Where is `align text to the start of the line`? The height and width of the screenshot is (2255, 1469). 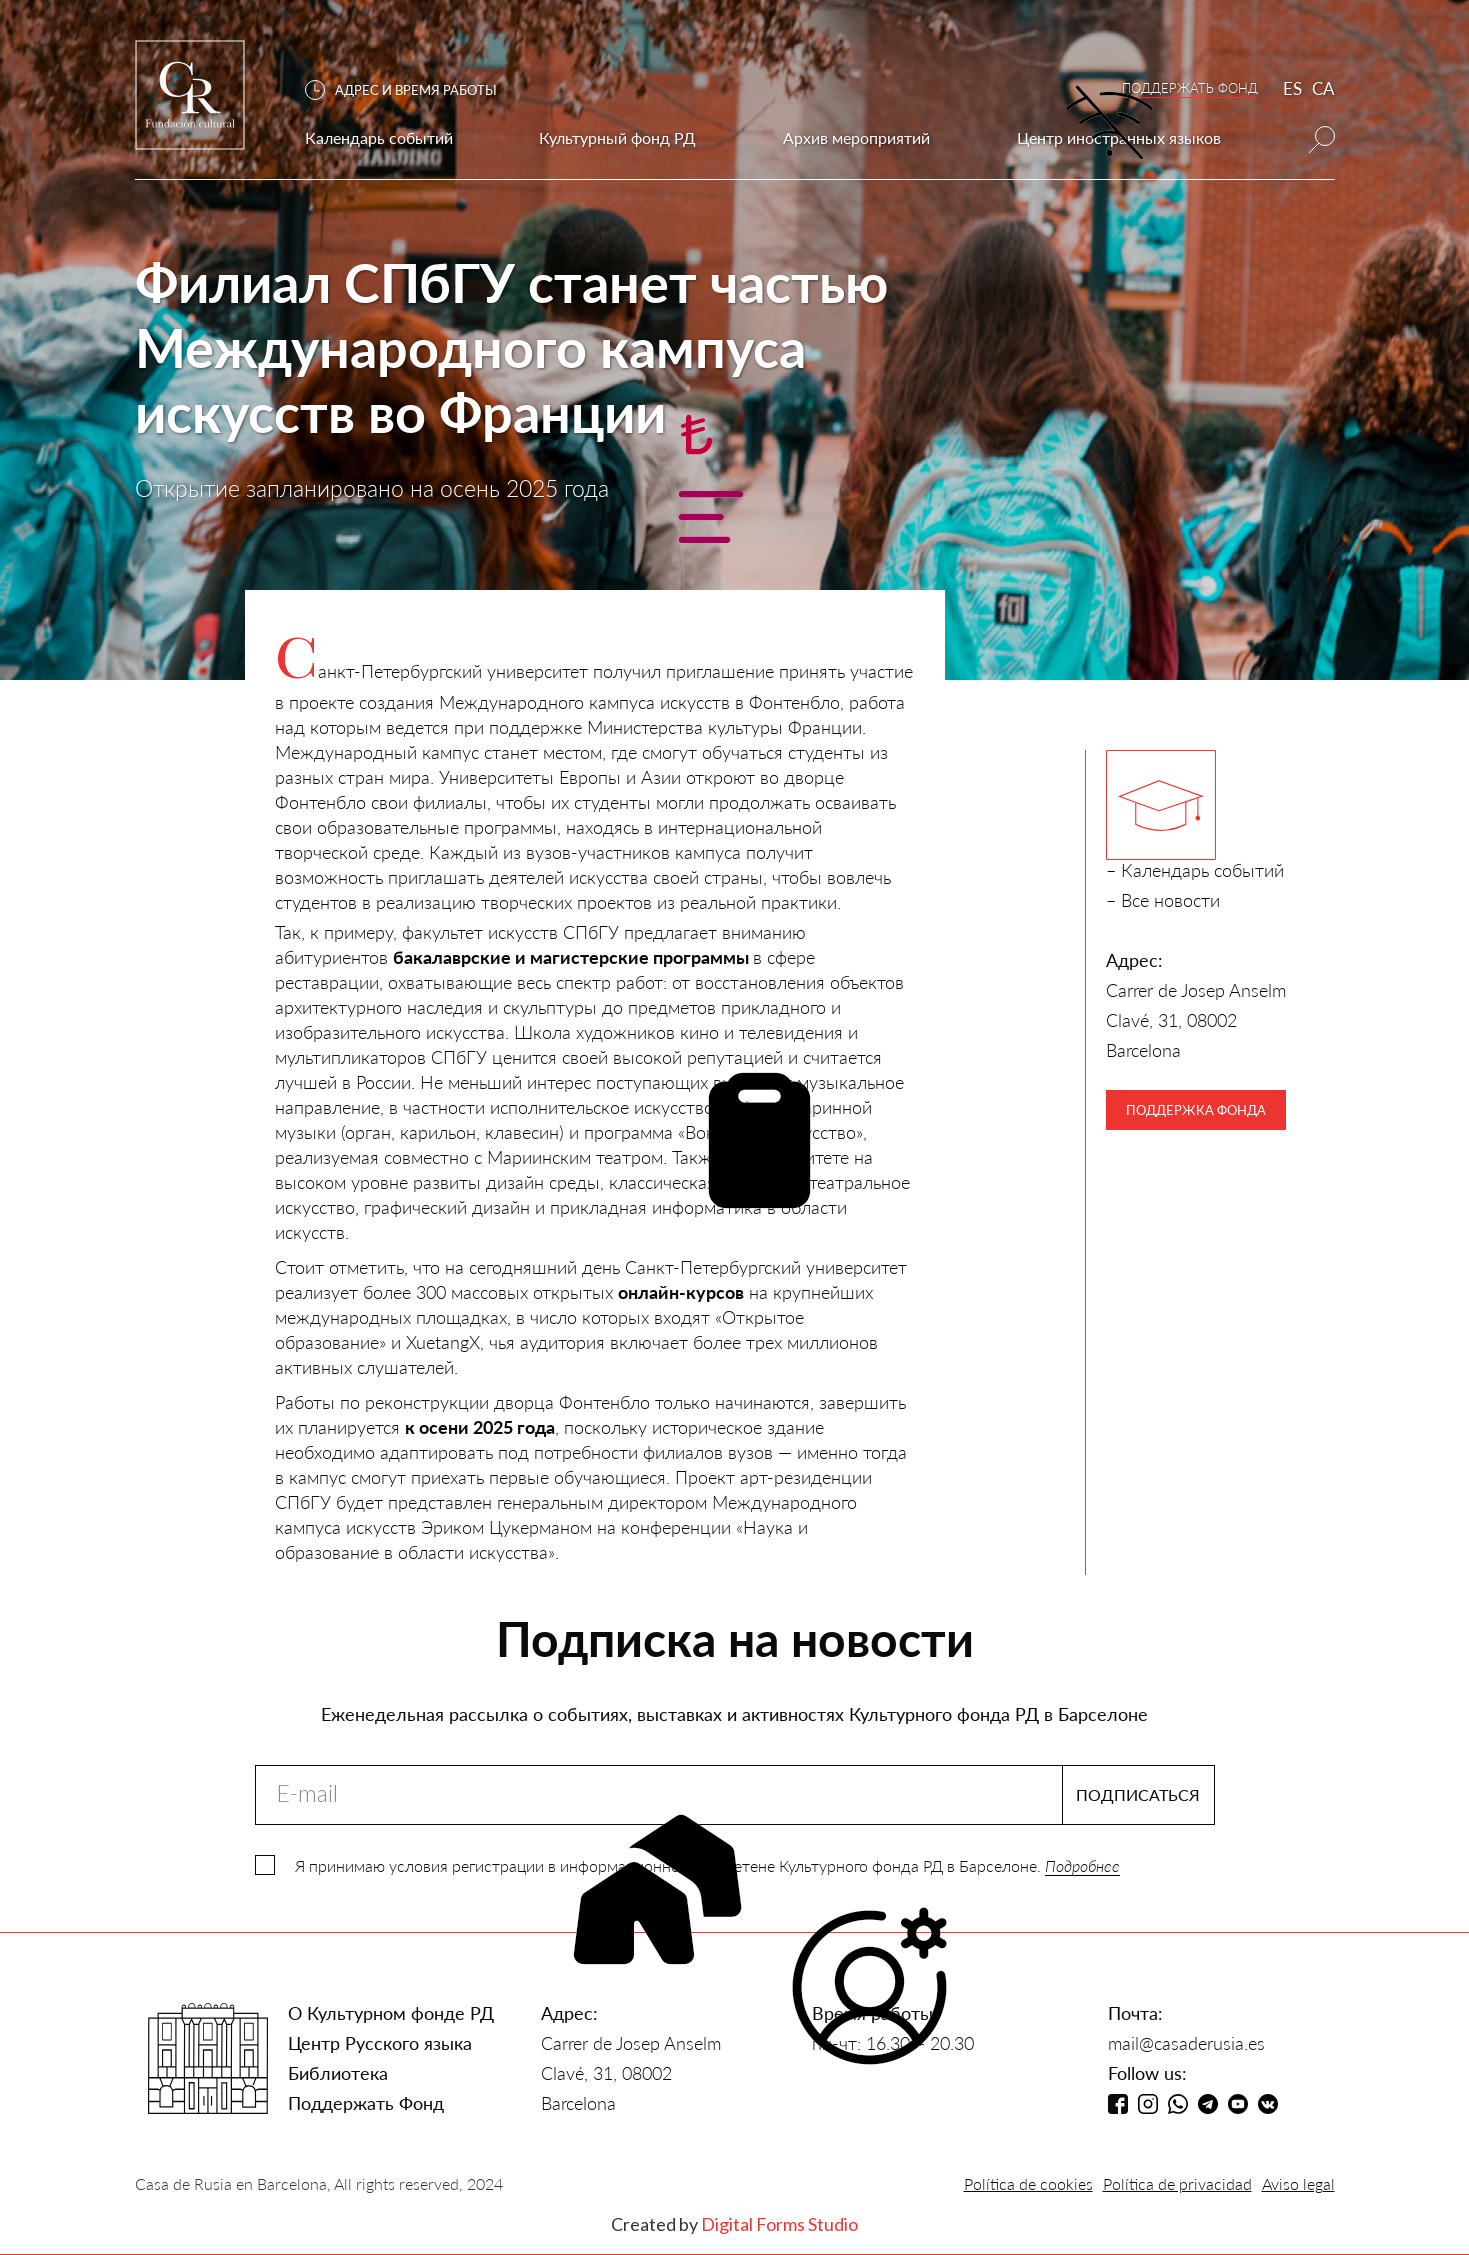 align text to the start of the line is located at coordinates (711, 517).